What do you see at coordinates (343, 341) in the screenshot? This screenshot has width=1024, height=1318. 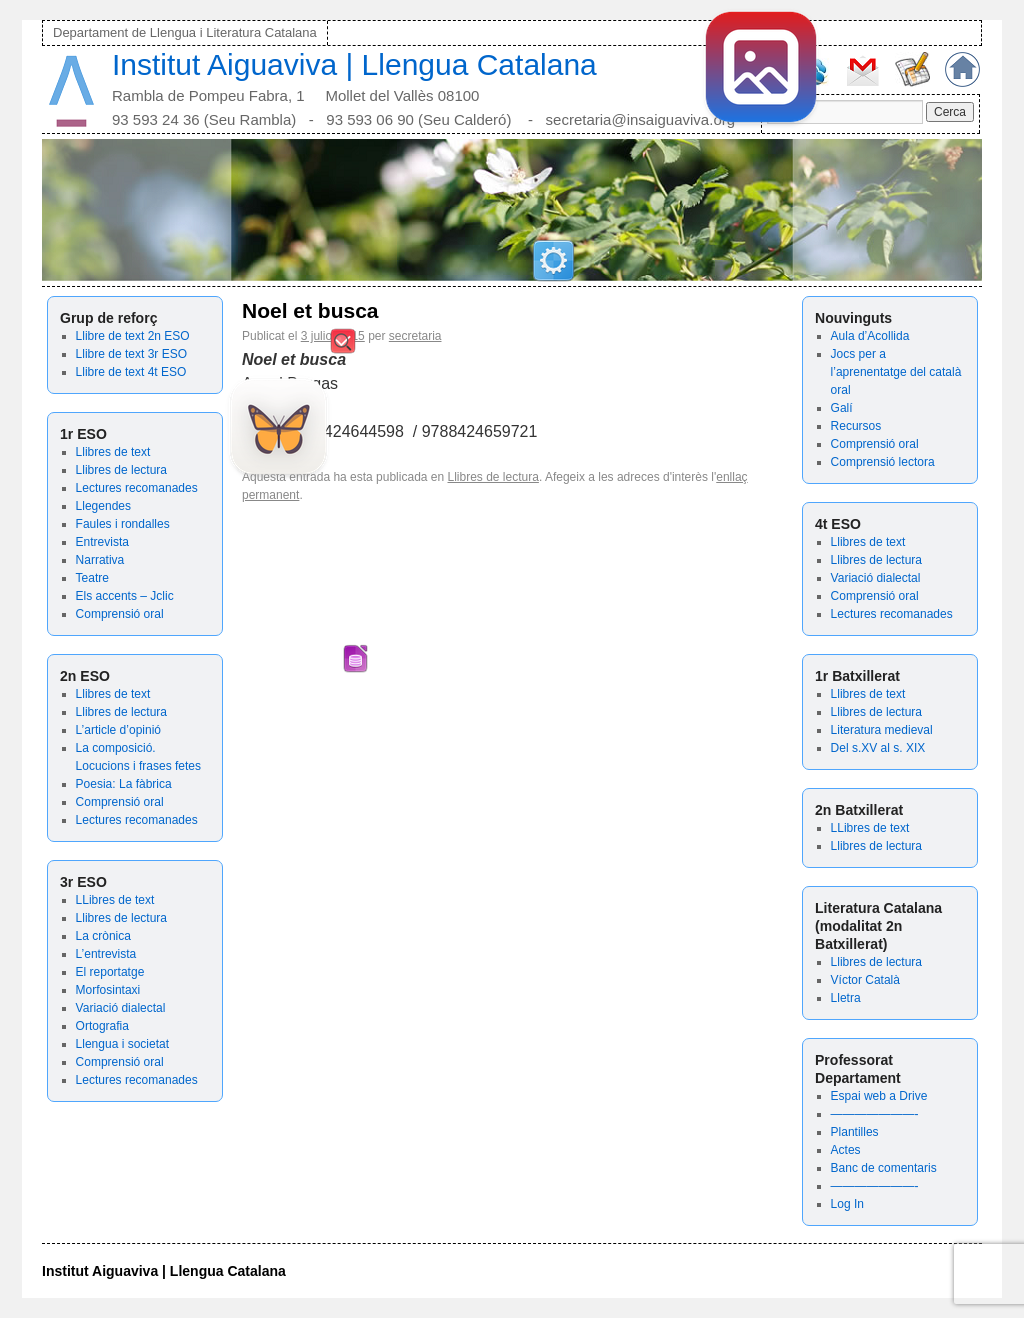 I see `open dconf editor to modify system settings` at bounding box center [343, 341].